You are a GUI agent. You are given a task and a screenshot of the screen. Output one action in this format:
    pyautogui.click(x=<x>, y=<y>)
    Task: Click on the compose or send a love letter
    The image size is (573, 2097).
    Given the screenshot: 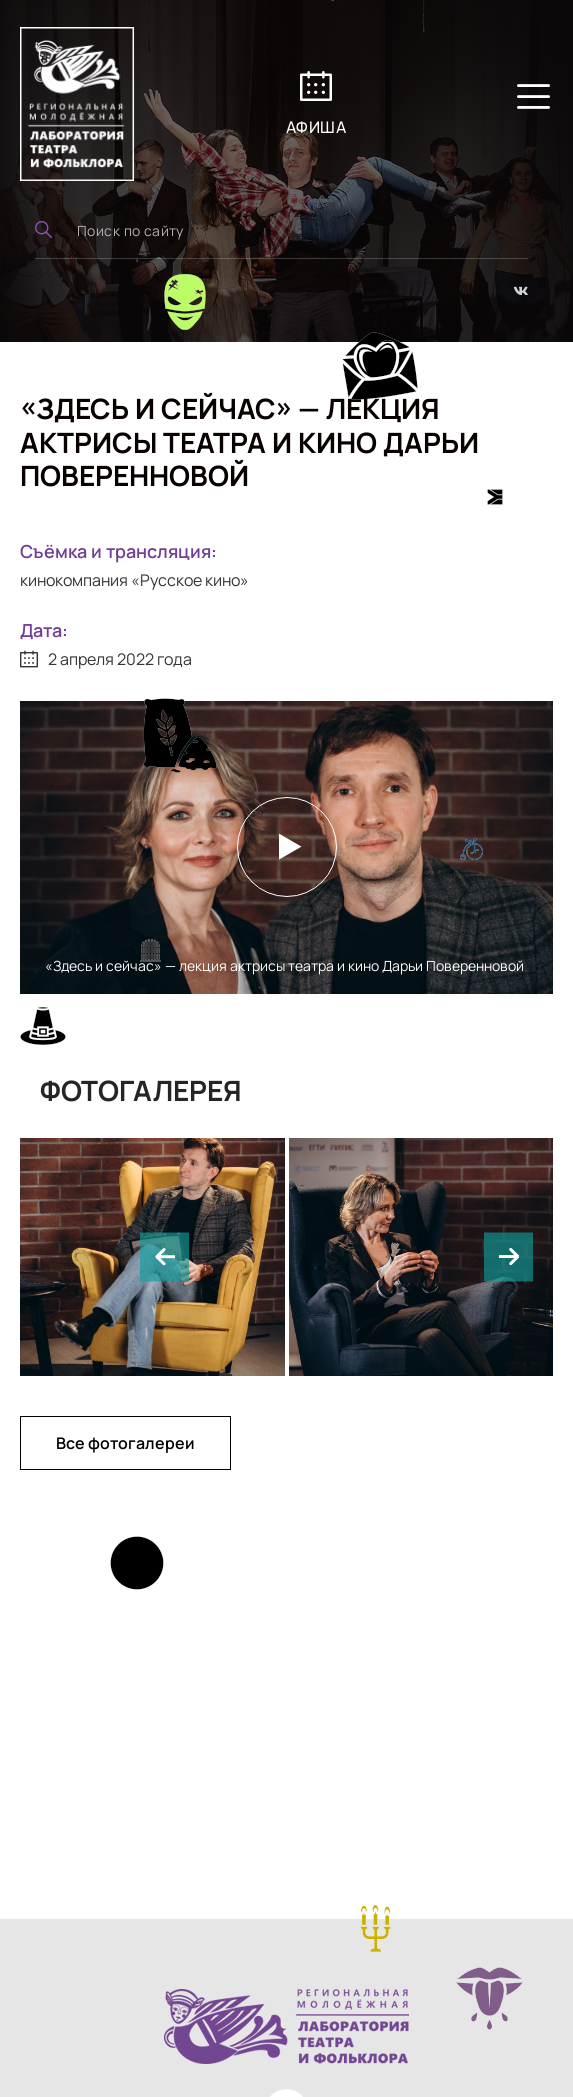 What is the action you would take?
    pyautogui.click(x=380, y=366)
    